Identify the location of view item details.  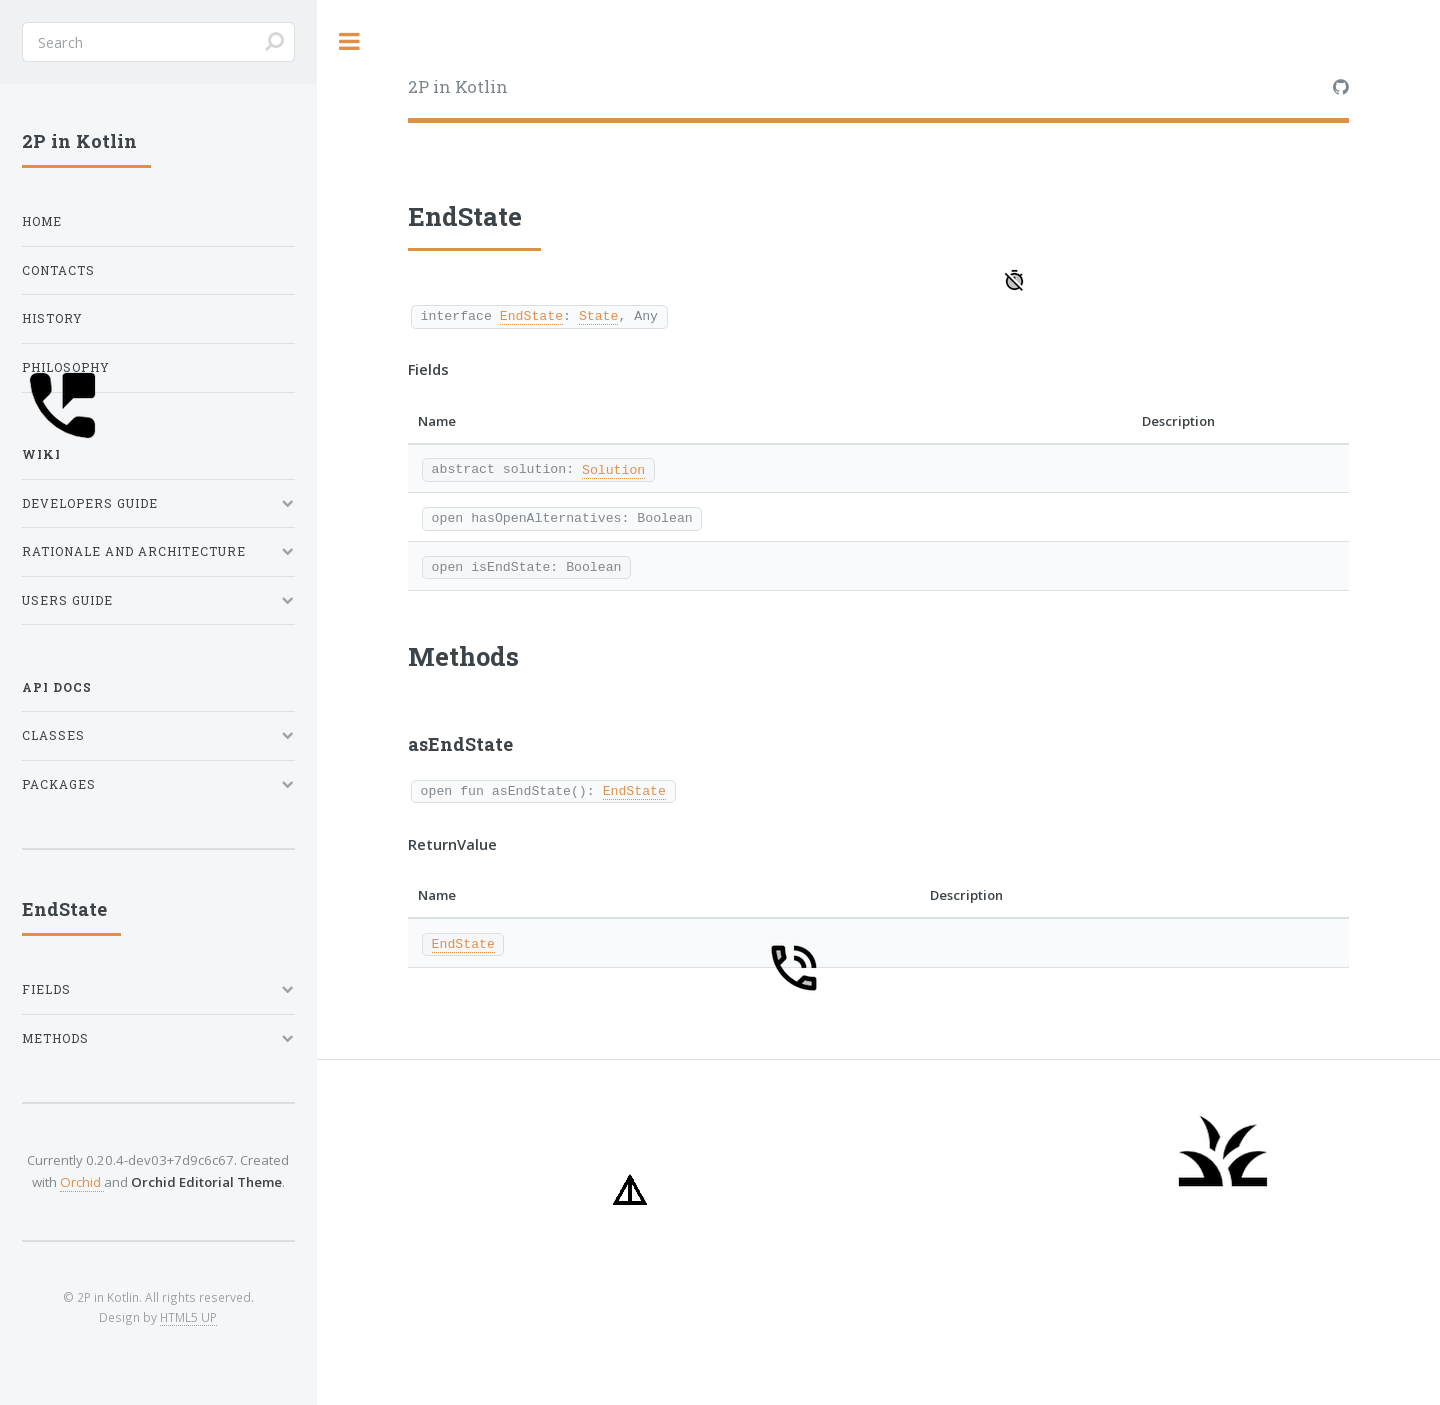
(630, 1189).